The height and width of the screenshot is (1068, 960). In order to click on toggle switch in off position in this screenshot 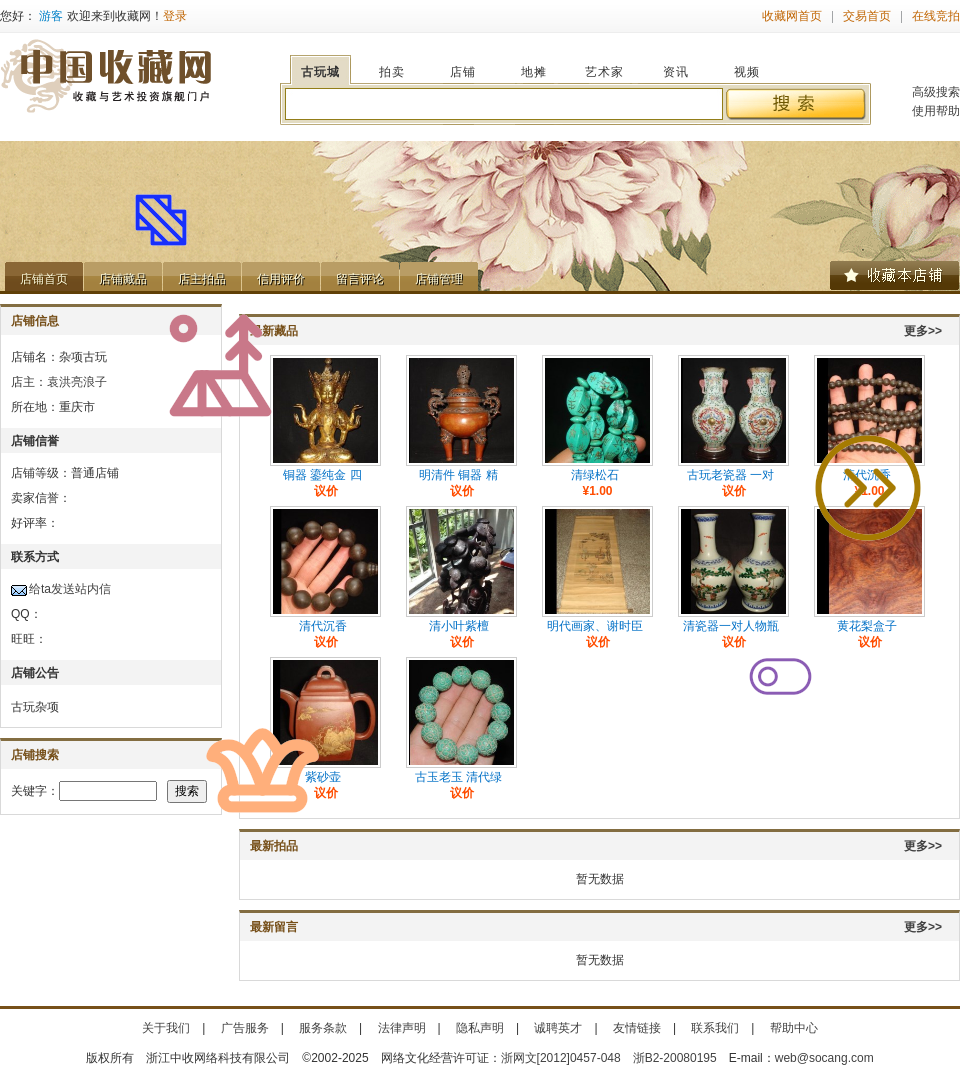, I will do `click(780, 676)`.